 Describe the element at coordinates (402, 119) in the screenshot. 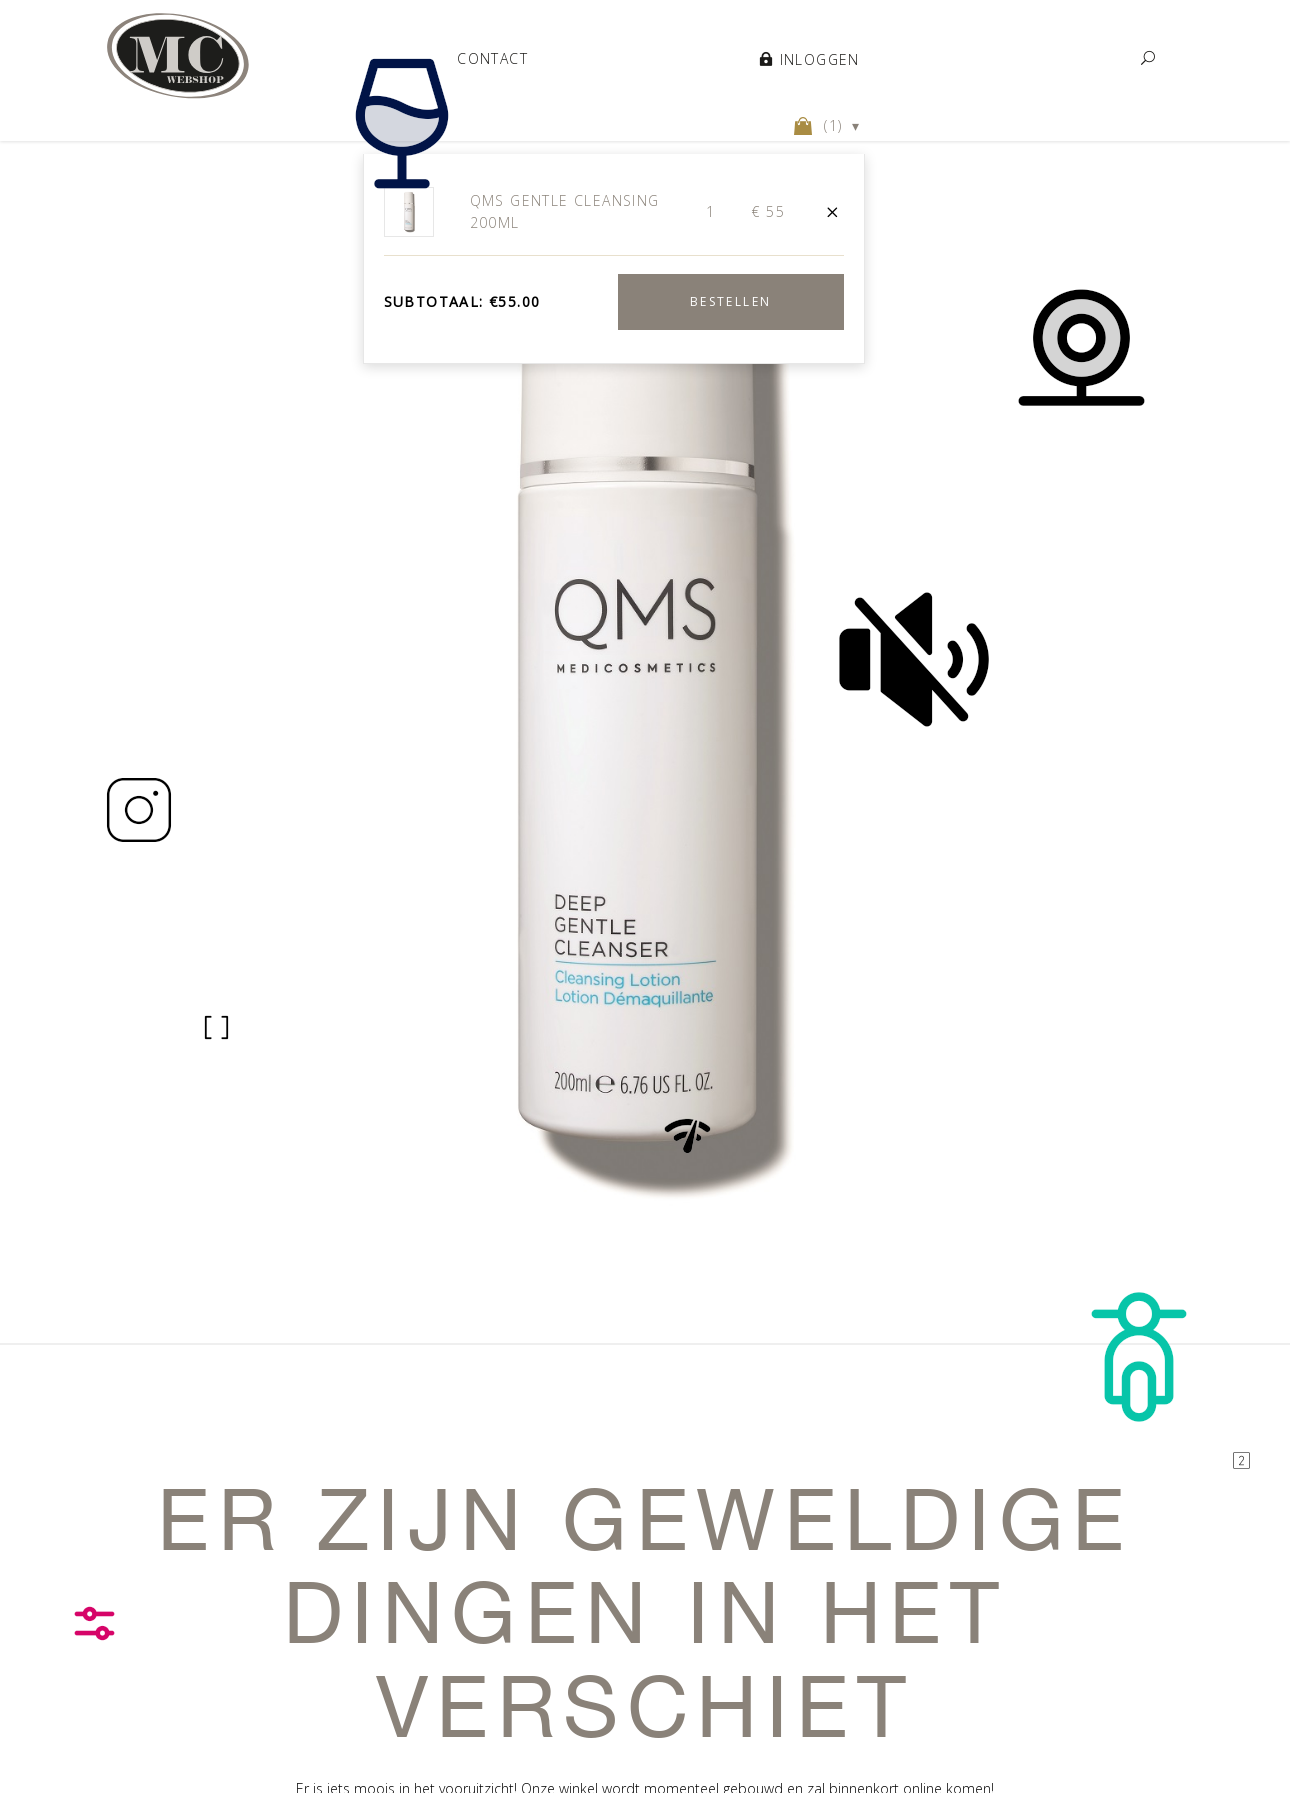

I see `browse wine selection or menu` at that location.